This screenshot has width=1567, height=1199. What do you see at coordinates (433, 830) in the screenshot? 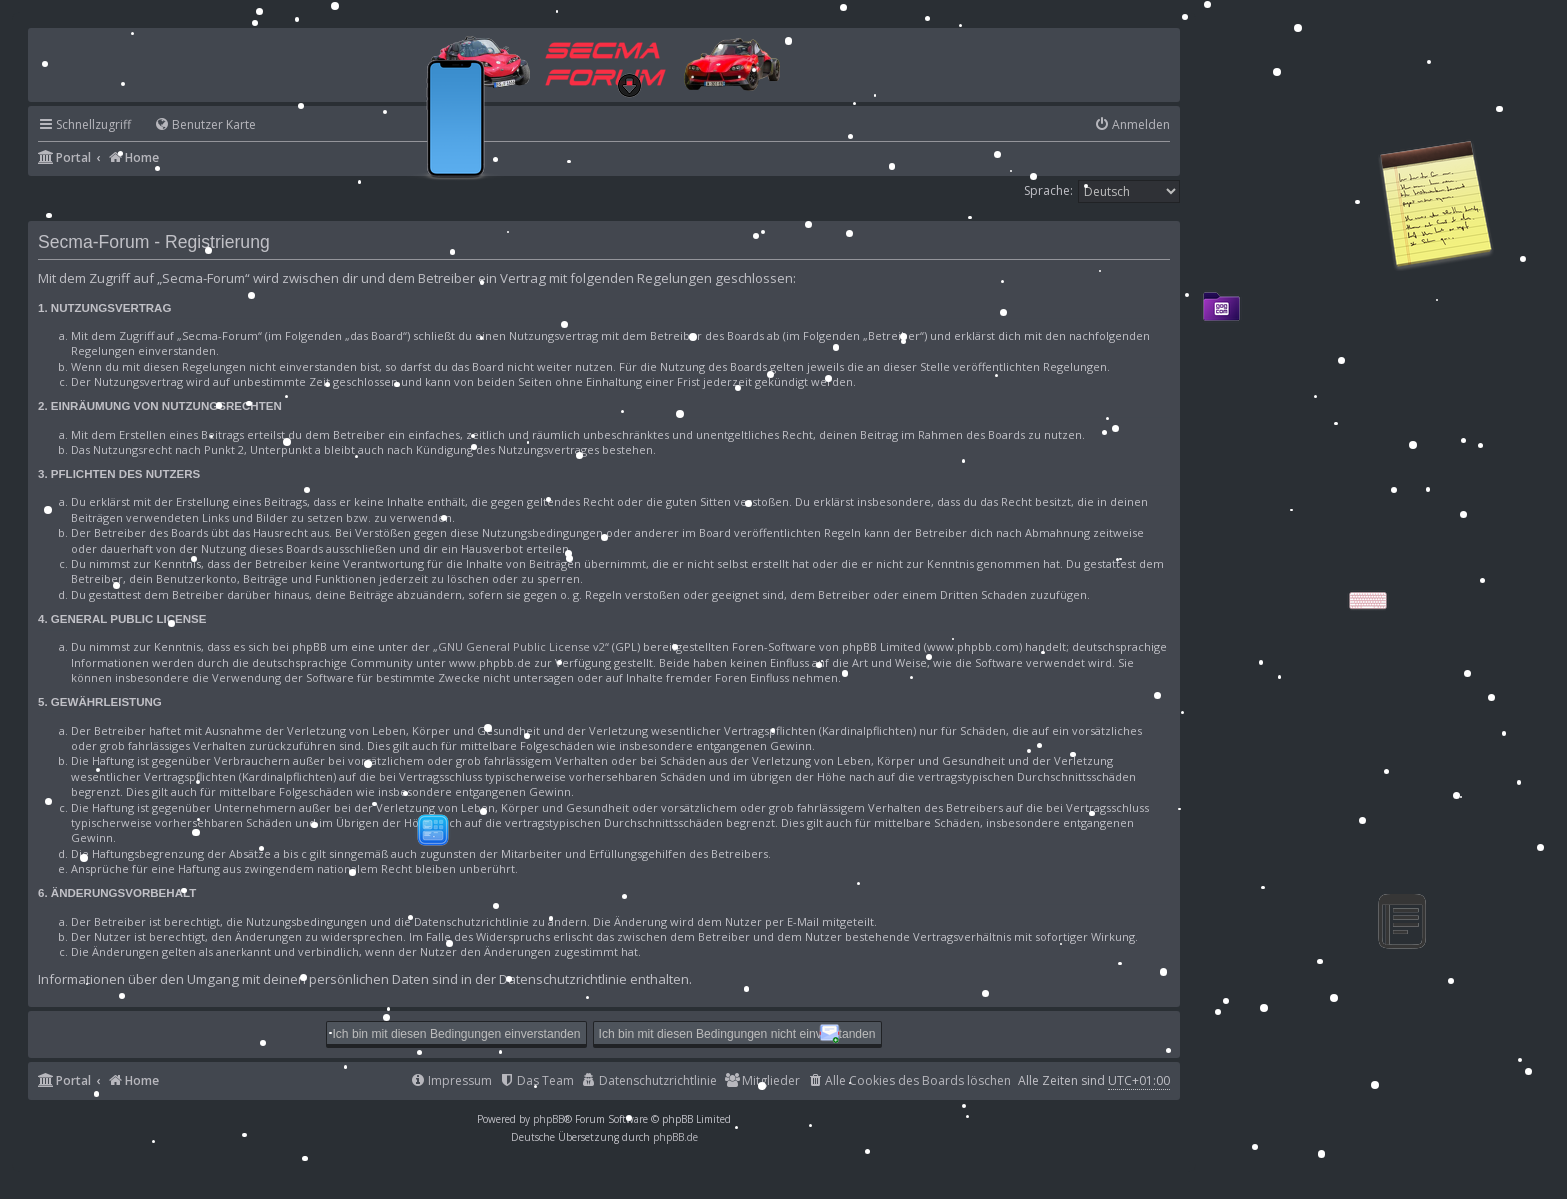
I see `open widgetkit simulator app` at bounding box center [433, 830].